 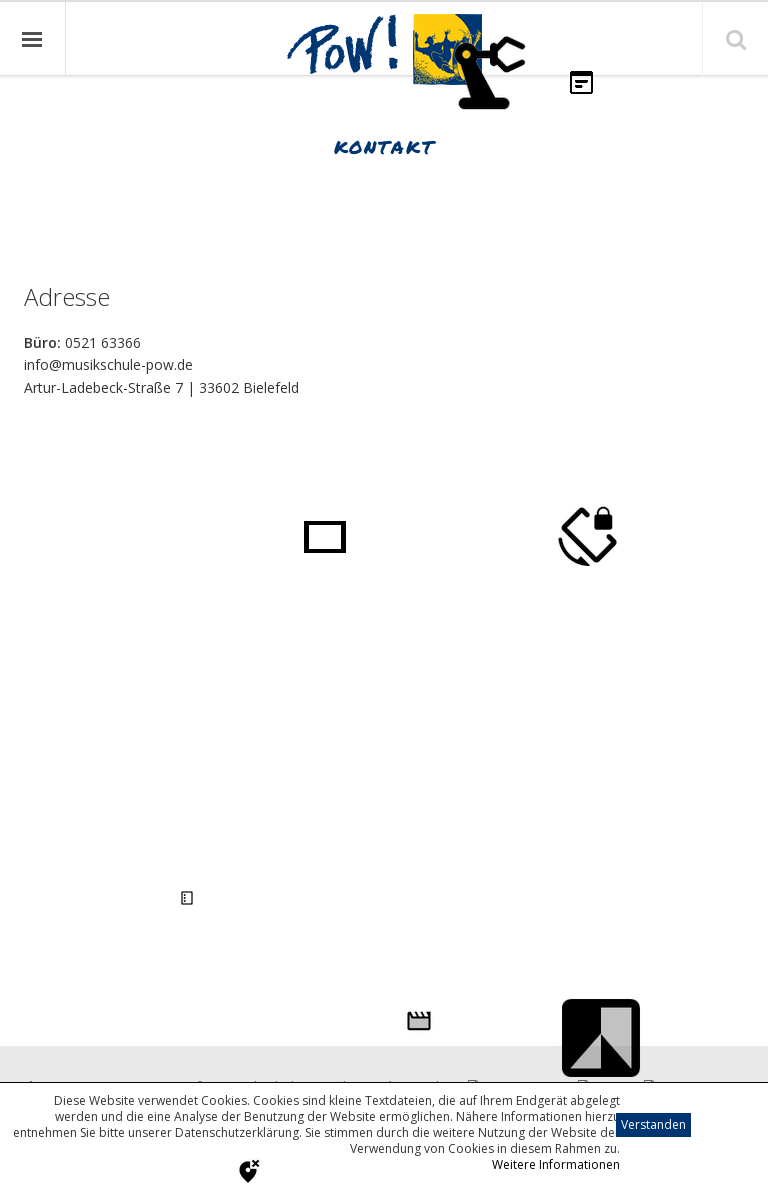 What do you see at coordinates (248, 1171) in the screenshot?
I see `remove a saved location` at bounding box center [248, 1171].